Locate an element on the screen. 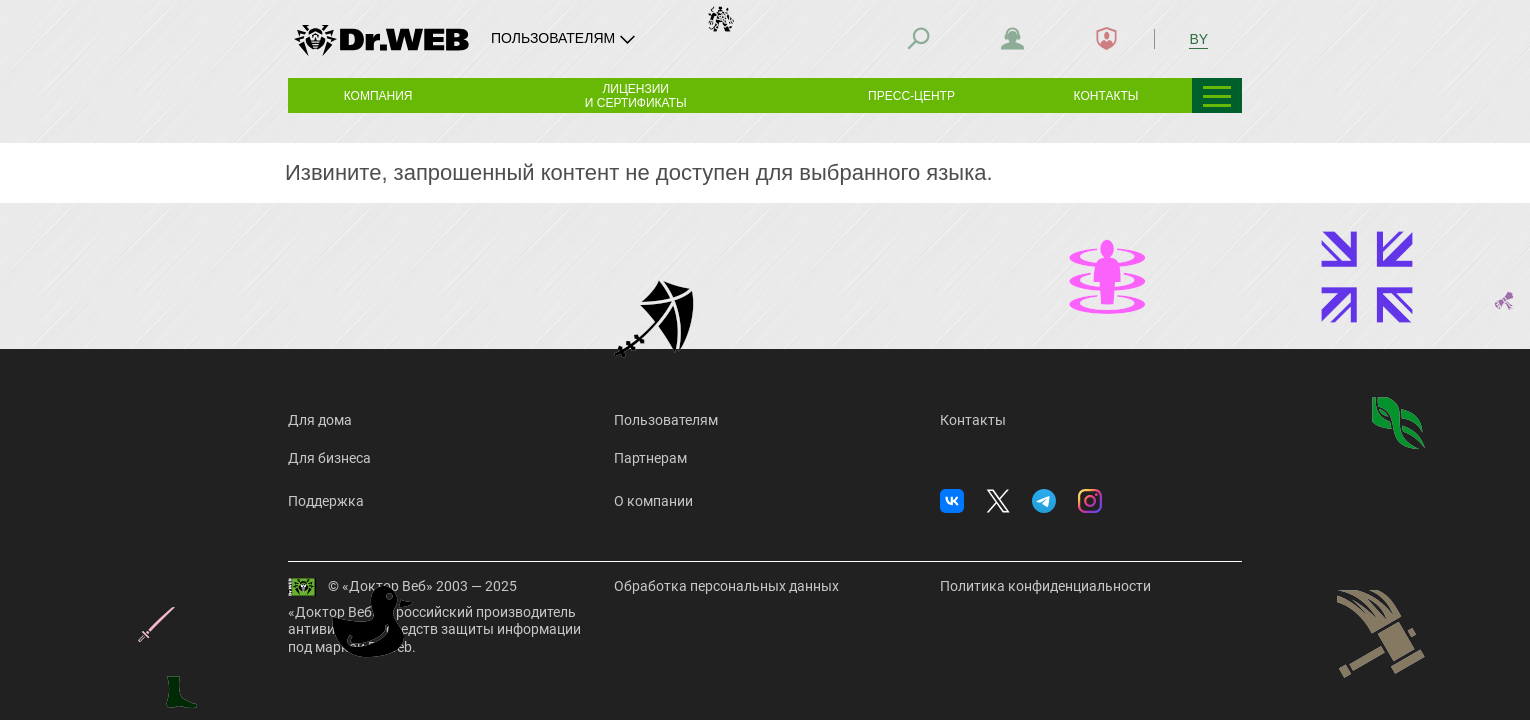 This screenshot has width=1530, height=720. view quest log or mission objectives is located at coordinates (1504, 301).